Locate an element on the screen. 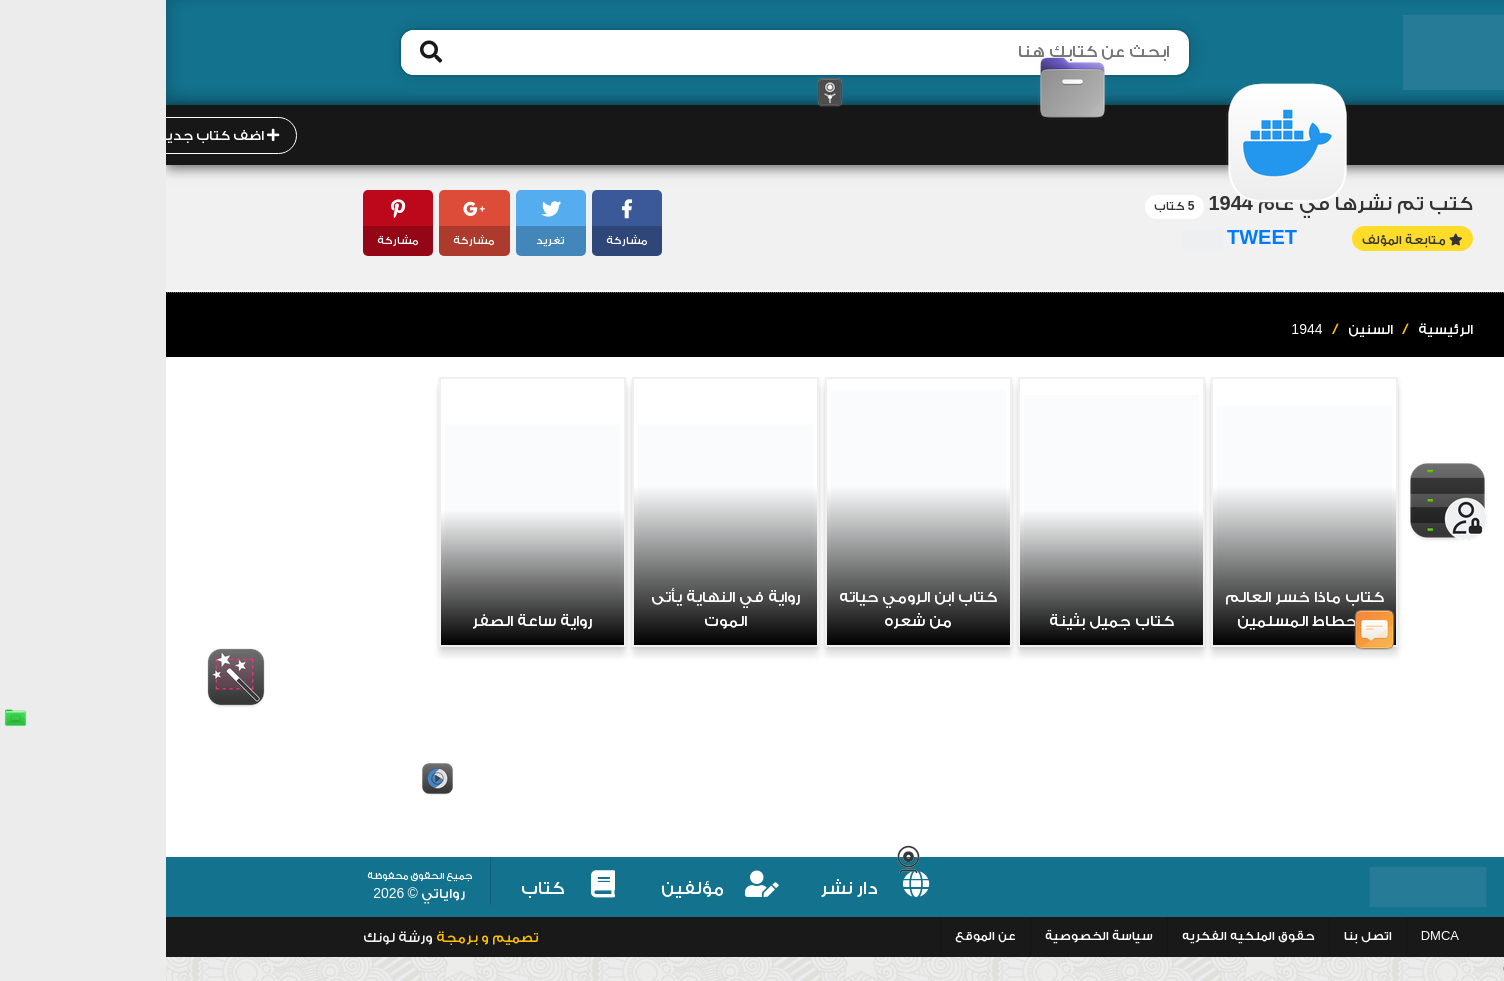  open déjà dup backup application is located at coordinates (830, 92).